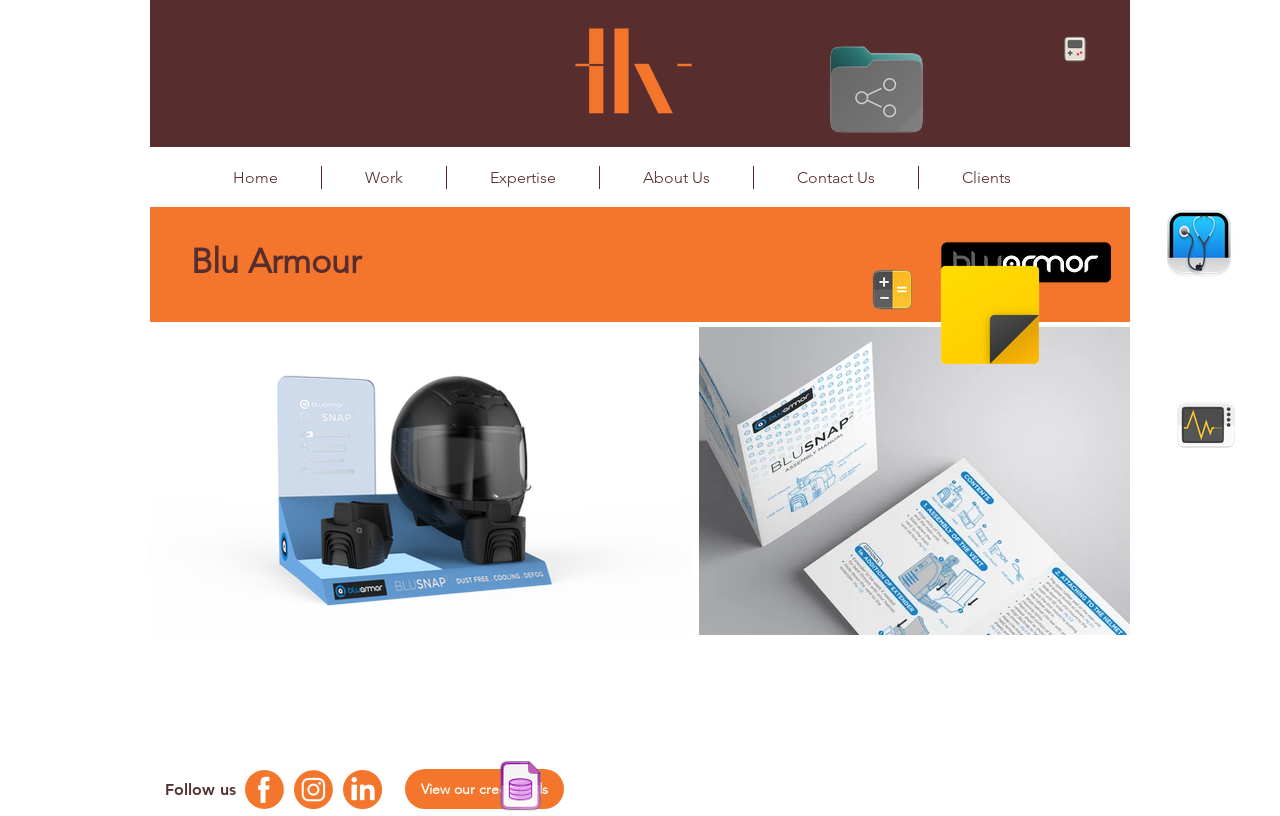  What do you see at coordinates (990, 315) in the screenshot?
I see `open sticky notes app` at bounding box center [990, 315].